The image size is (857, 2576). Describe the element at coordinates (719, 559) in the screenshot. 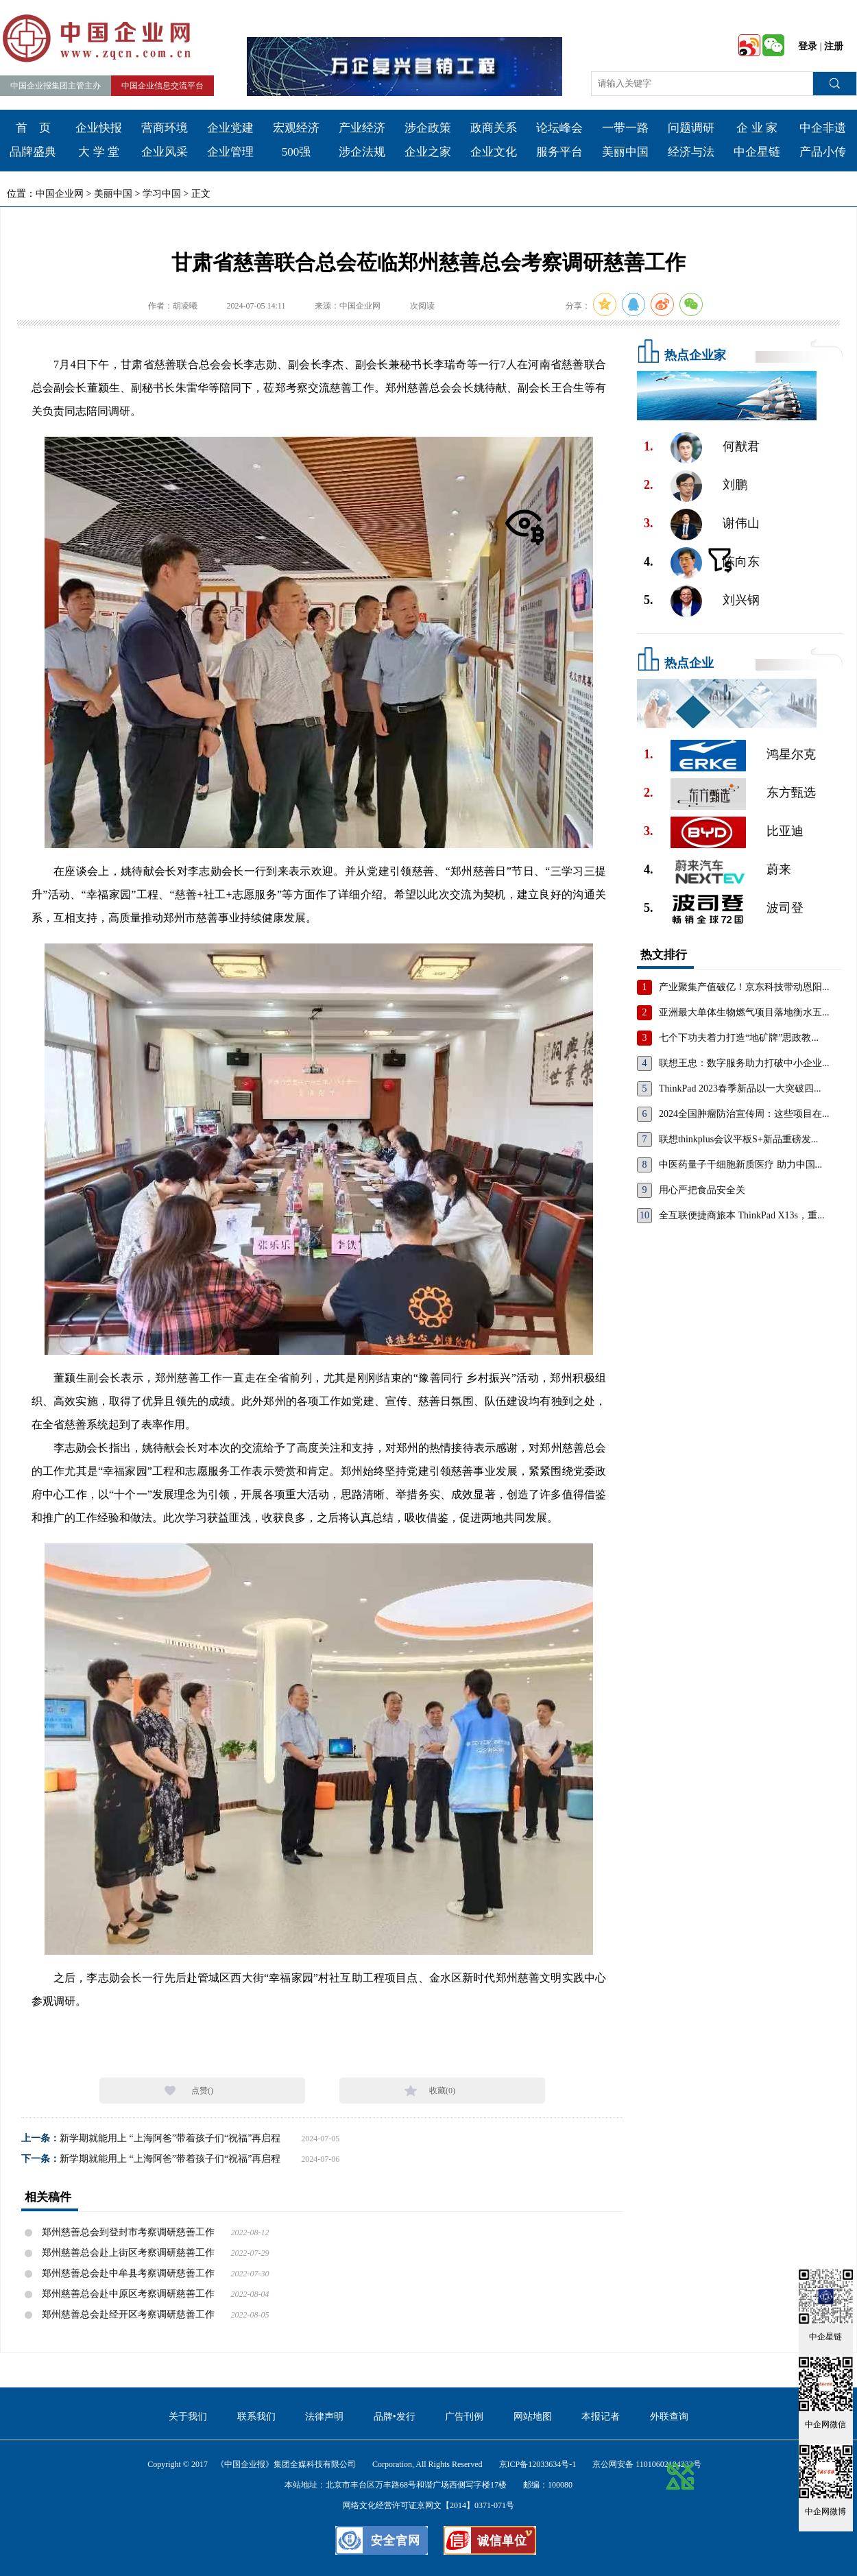

I see `filter results by price or cost` at that location.